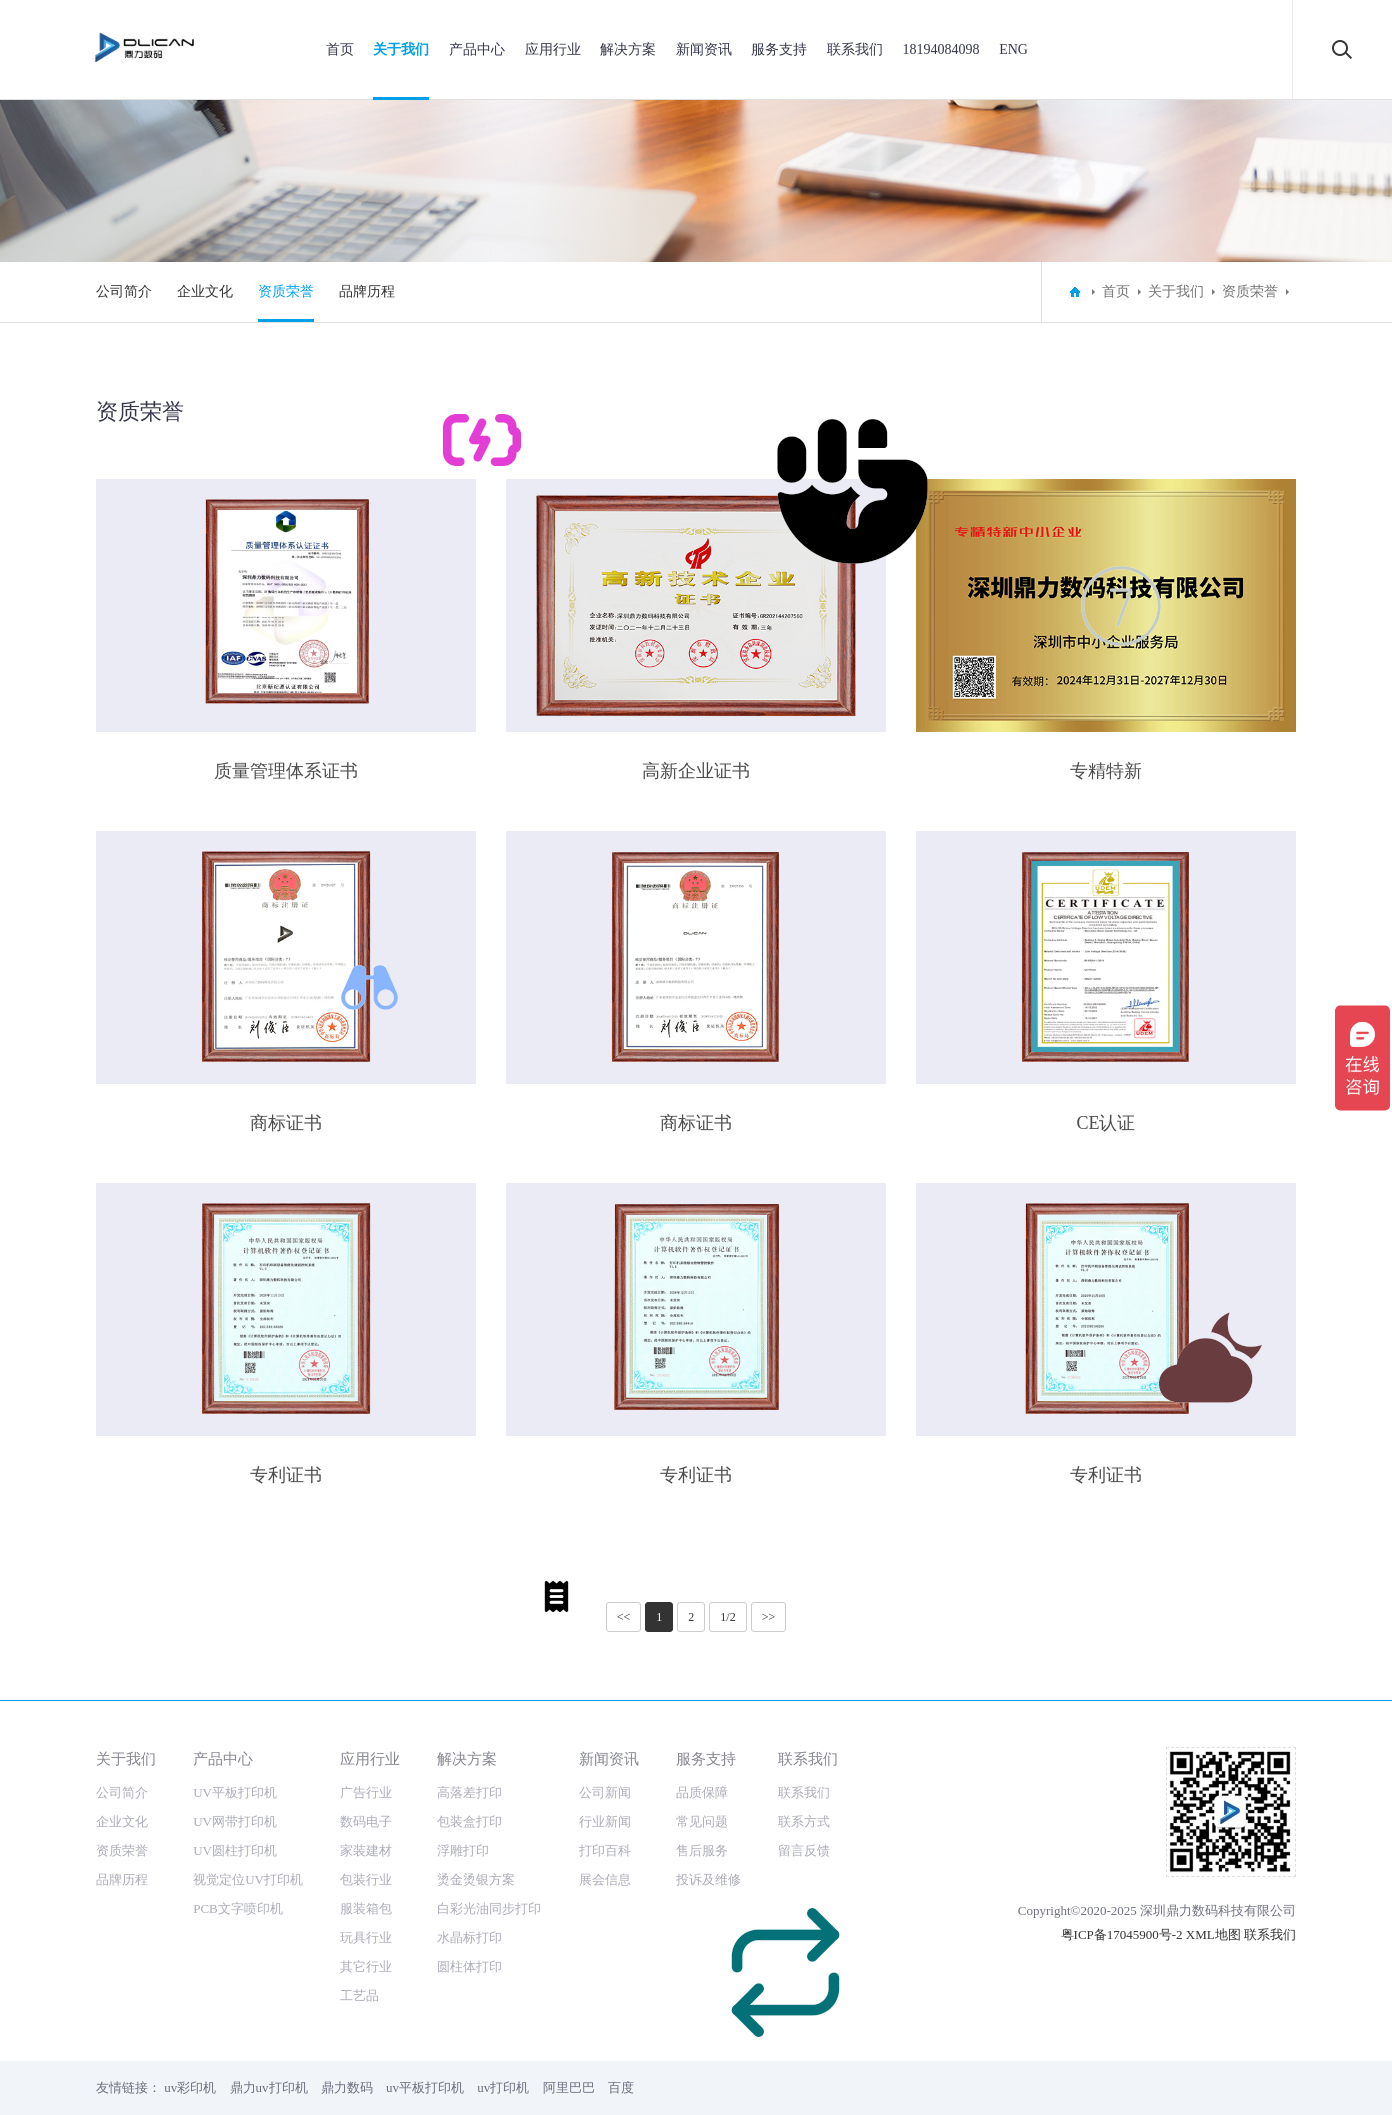 The width and height of the screenshot is (1392, 2115). What do you see at coordinates (369, 987) in the screenshot?
I see `search or explore content` at bounding box center [369, 987].